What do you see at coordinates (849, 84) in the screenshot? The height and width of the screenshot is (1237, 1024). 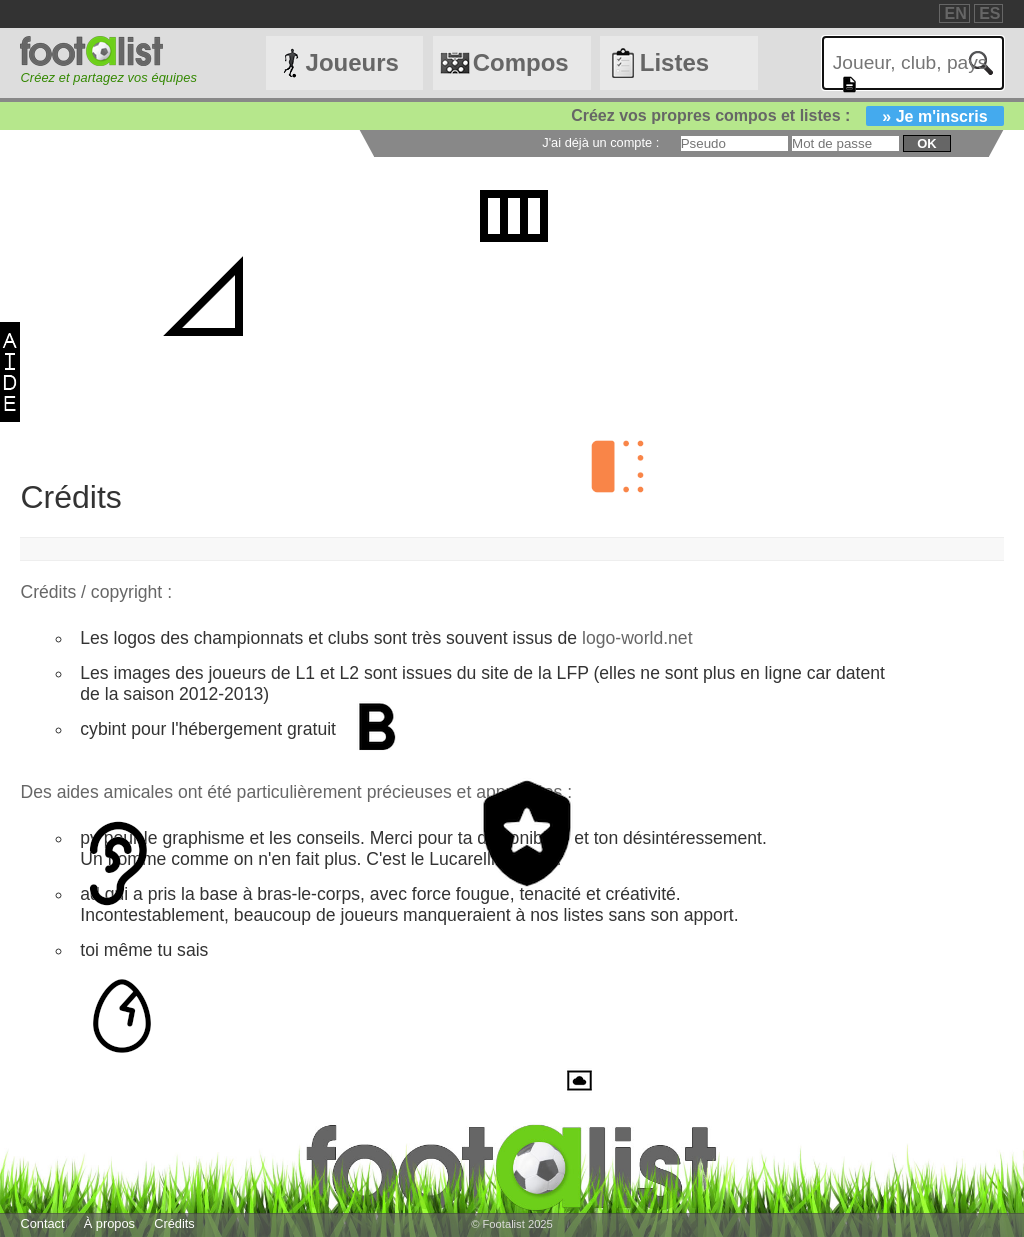 I see `view document details` at bounding box center [849, 84].